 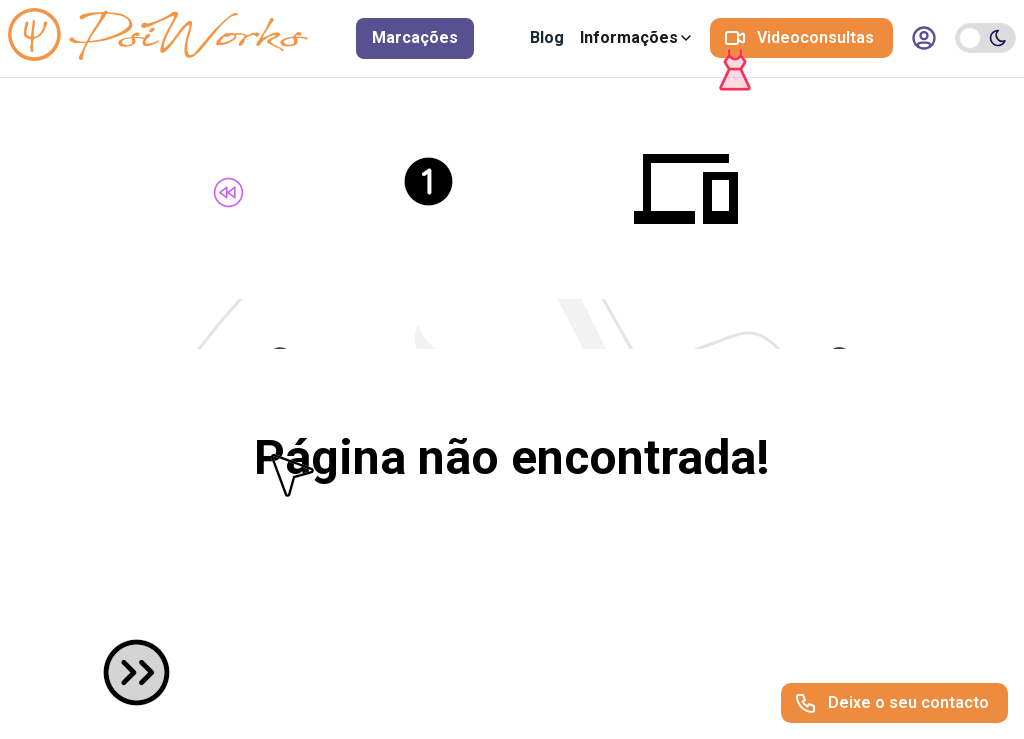 What do you see at coordinates (428, 181) in the screenshot?
I see `indicates the first step in a process or sequence` at bounding box center [428, 181].